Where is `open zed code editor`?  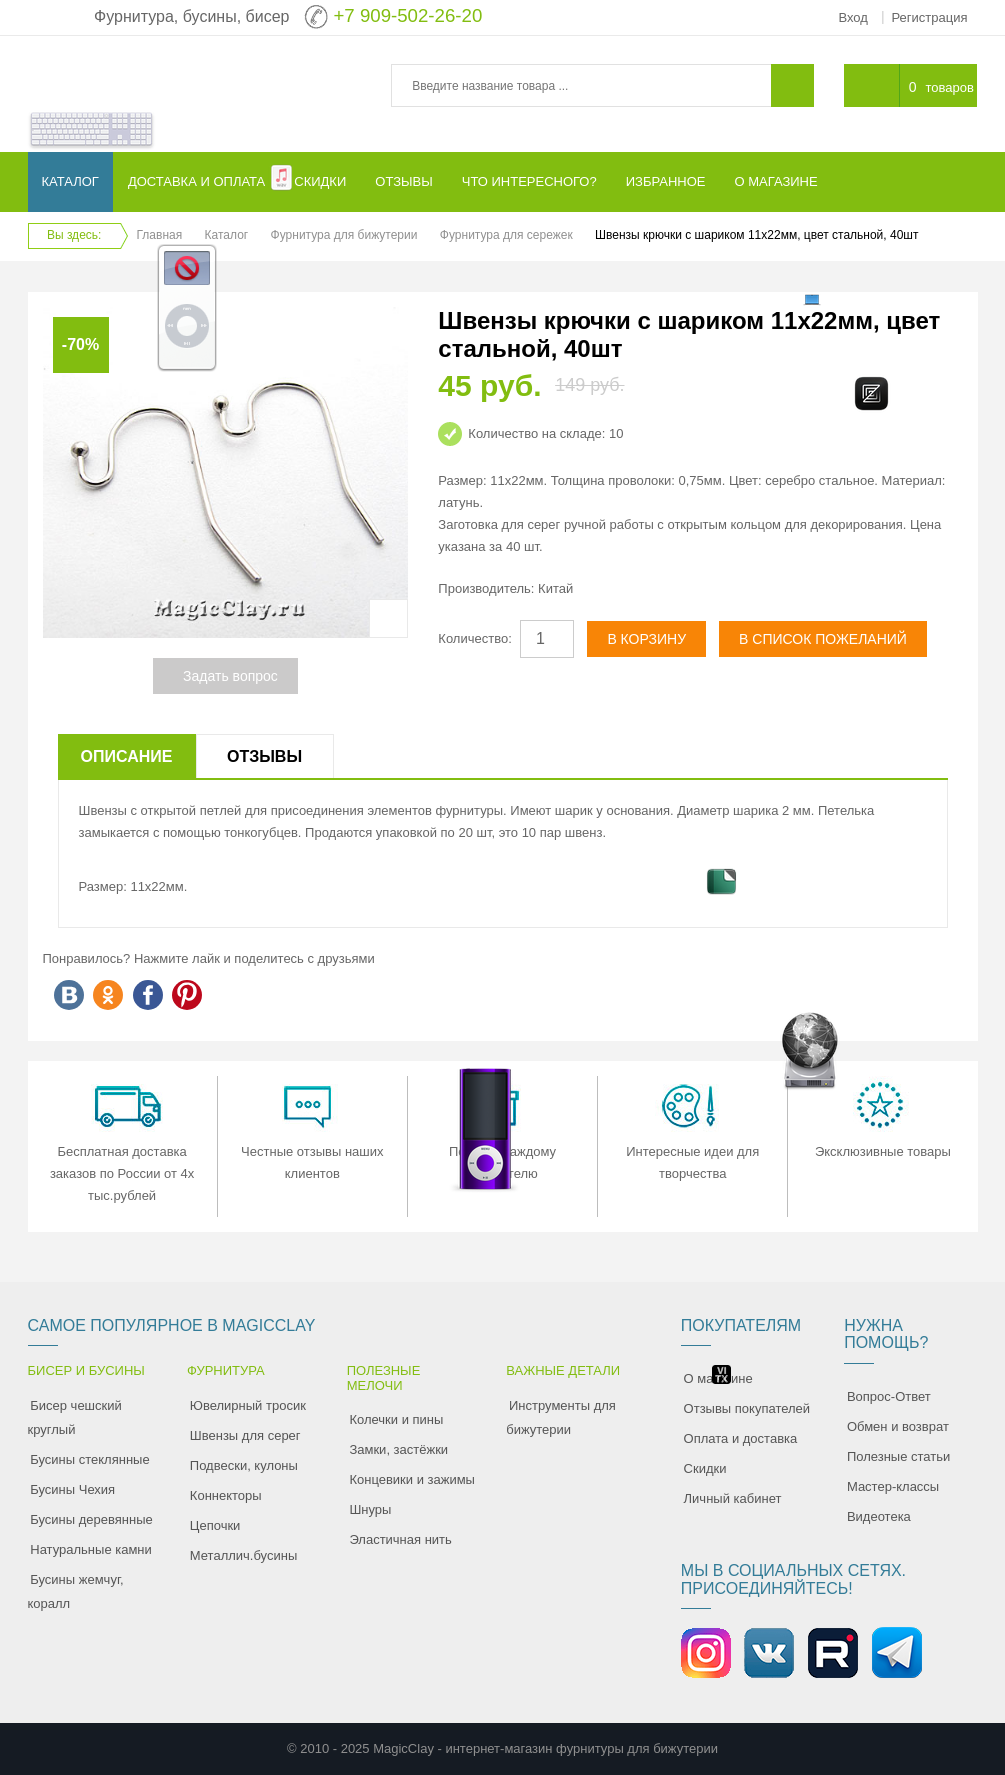
open zed code editor is located at coordinates (871, 393).